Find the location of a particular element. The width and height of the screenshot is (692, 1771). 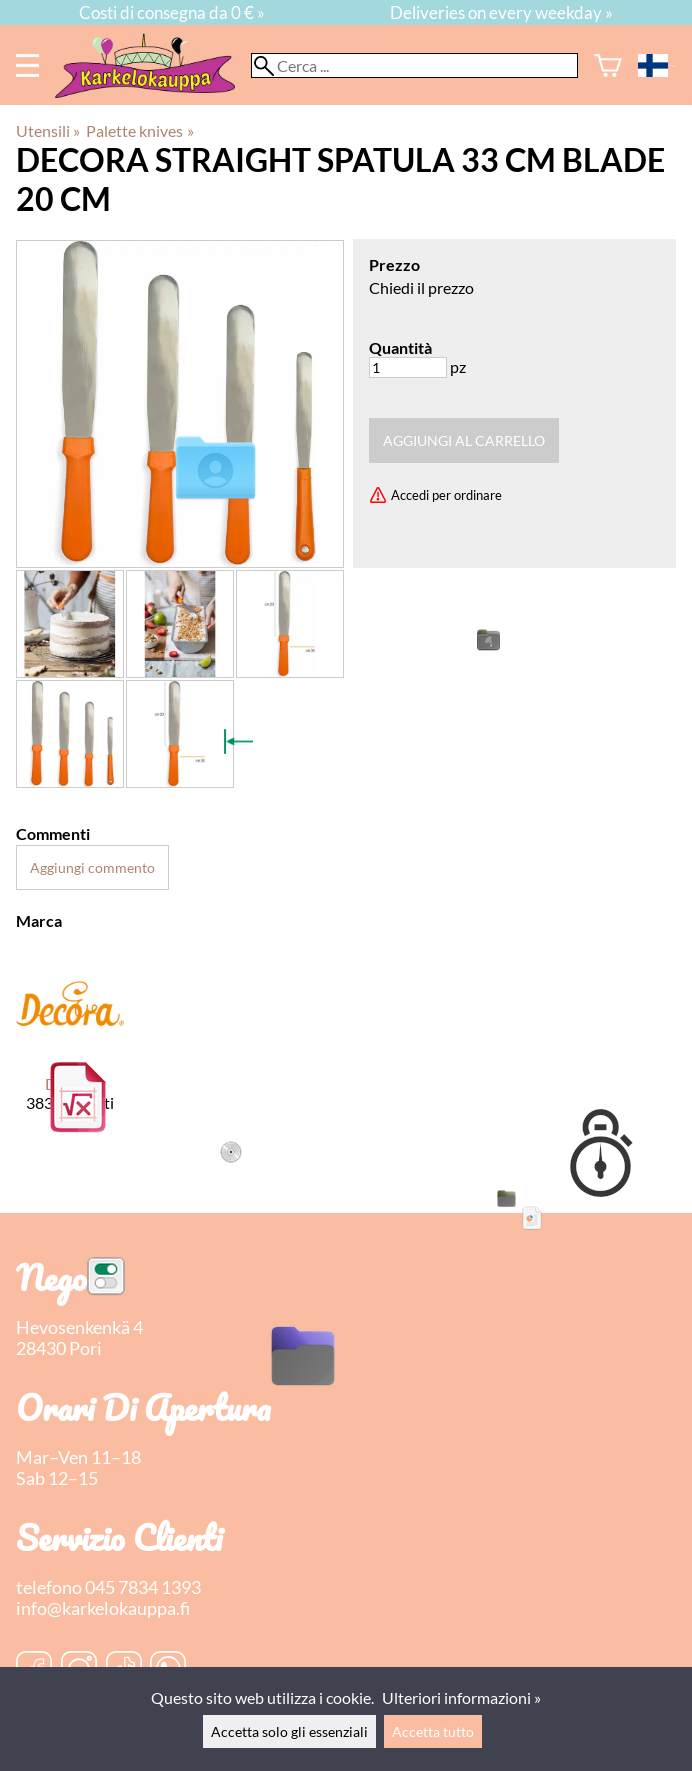

open system profiler to analyze performance is located at coordinates (600, 1154).